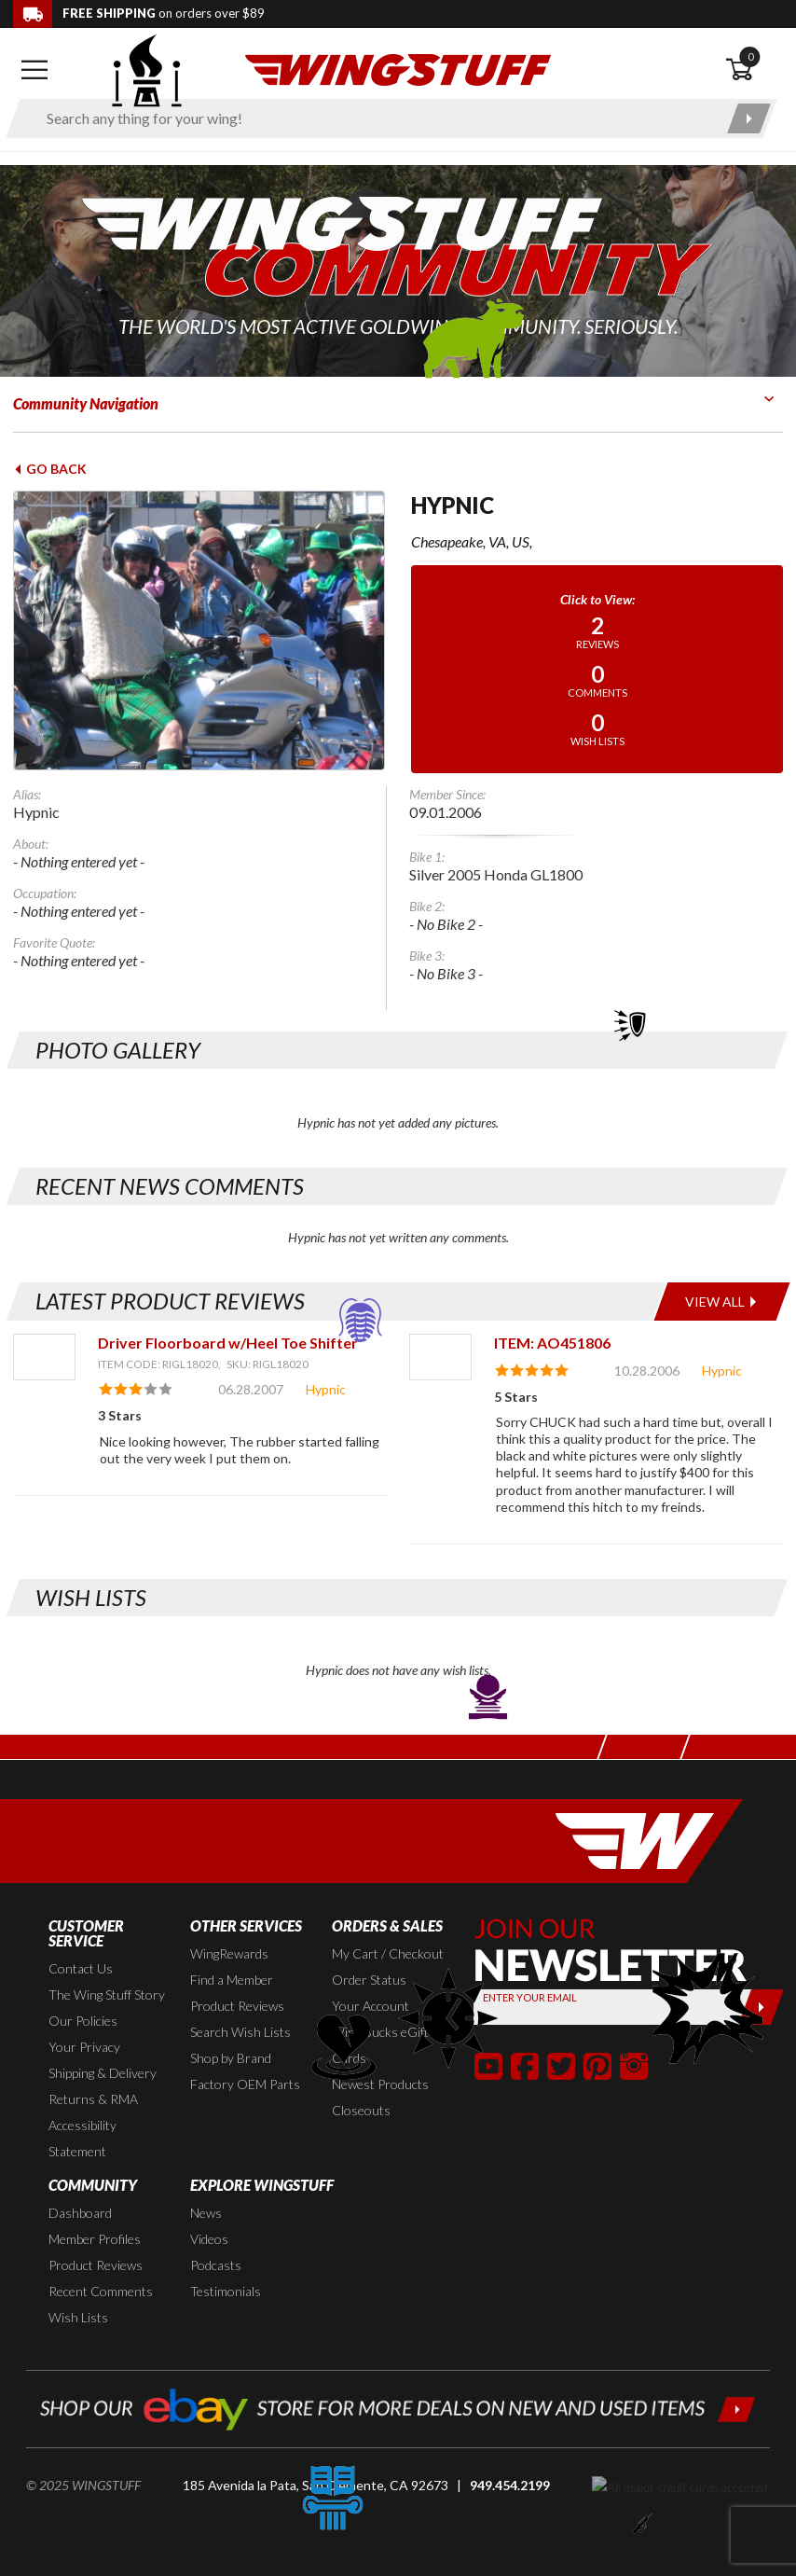 The image size is (796, 2576). What do you see at coordinates (642, 2524) in the screenshot?
I see `select the FAMAS assault rifle weapon` at bounding box center [642, 2524].